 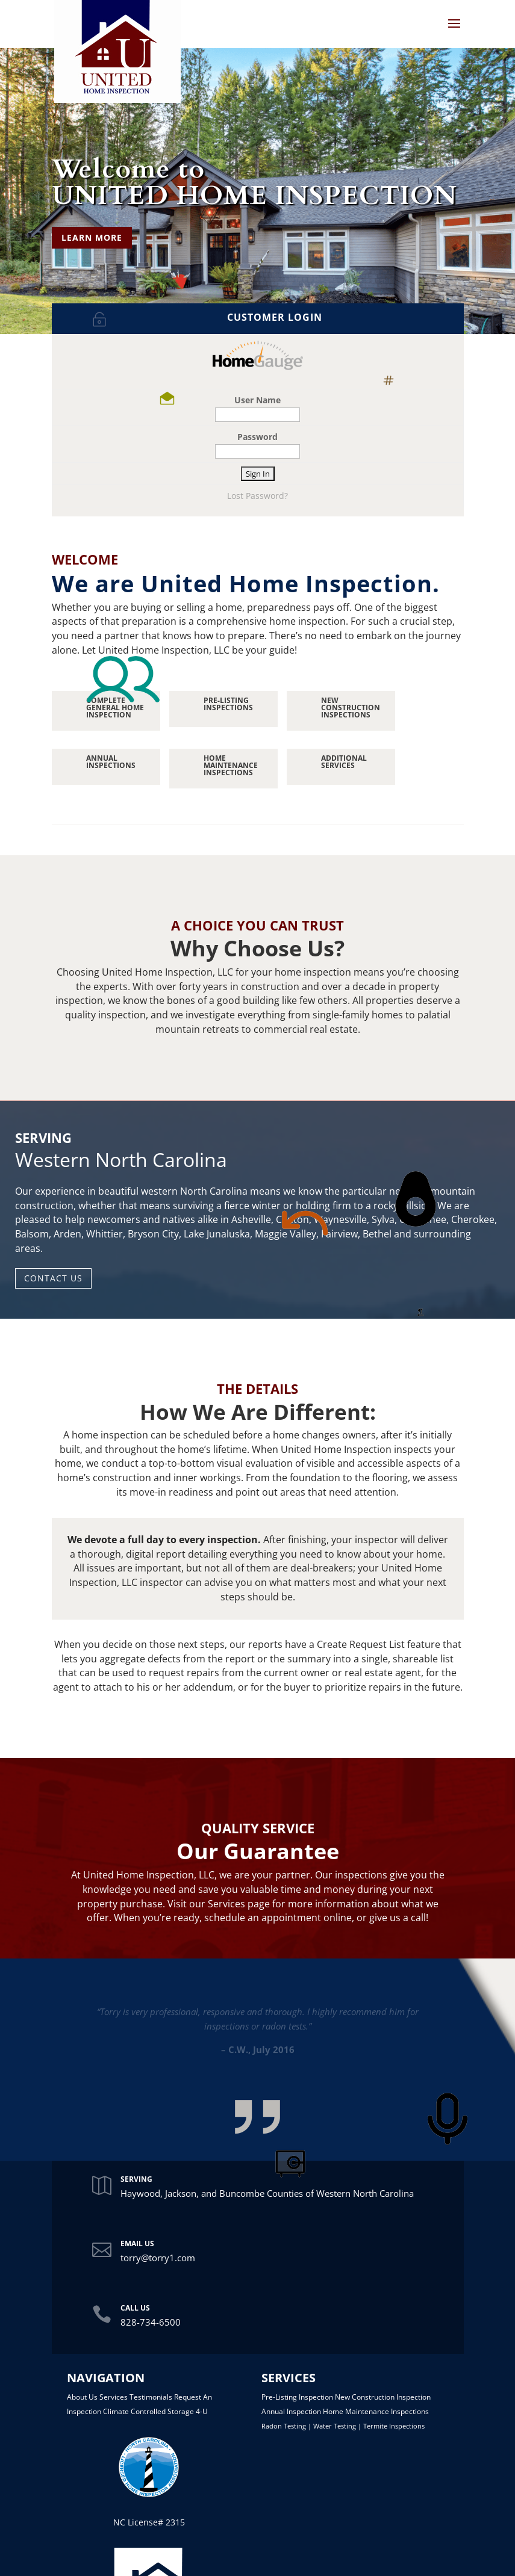 What do you see at coordinates (416, 1199) in the screenshot?
I see `indicates vegetarian or vegan food options` at bounding box center [416, 1199].